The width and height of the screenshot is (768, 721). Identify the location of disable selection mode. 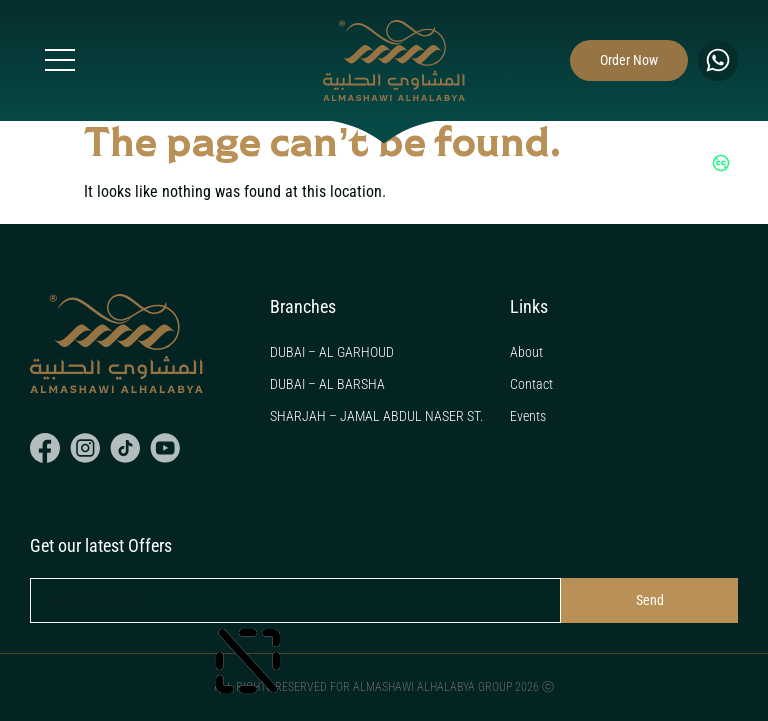
(248, 661).